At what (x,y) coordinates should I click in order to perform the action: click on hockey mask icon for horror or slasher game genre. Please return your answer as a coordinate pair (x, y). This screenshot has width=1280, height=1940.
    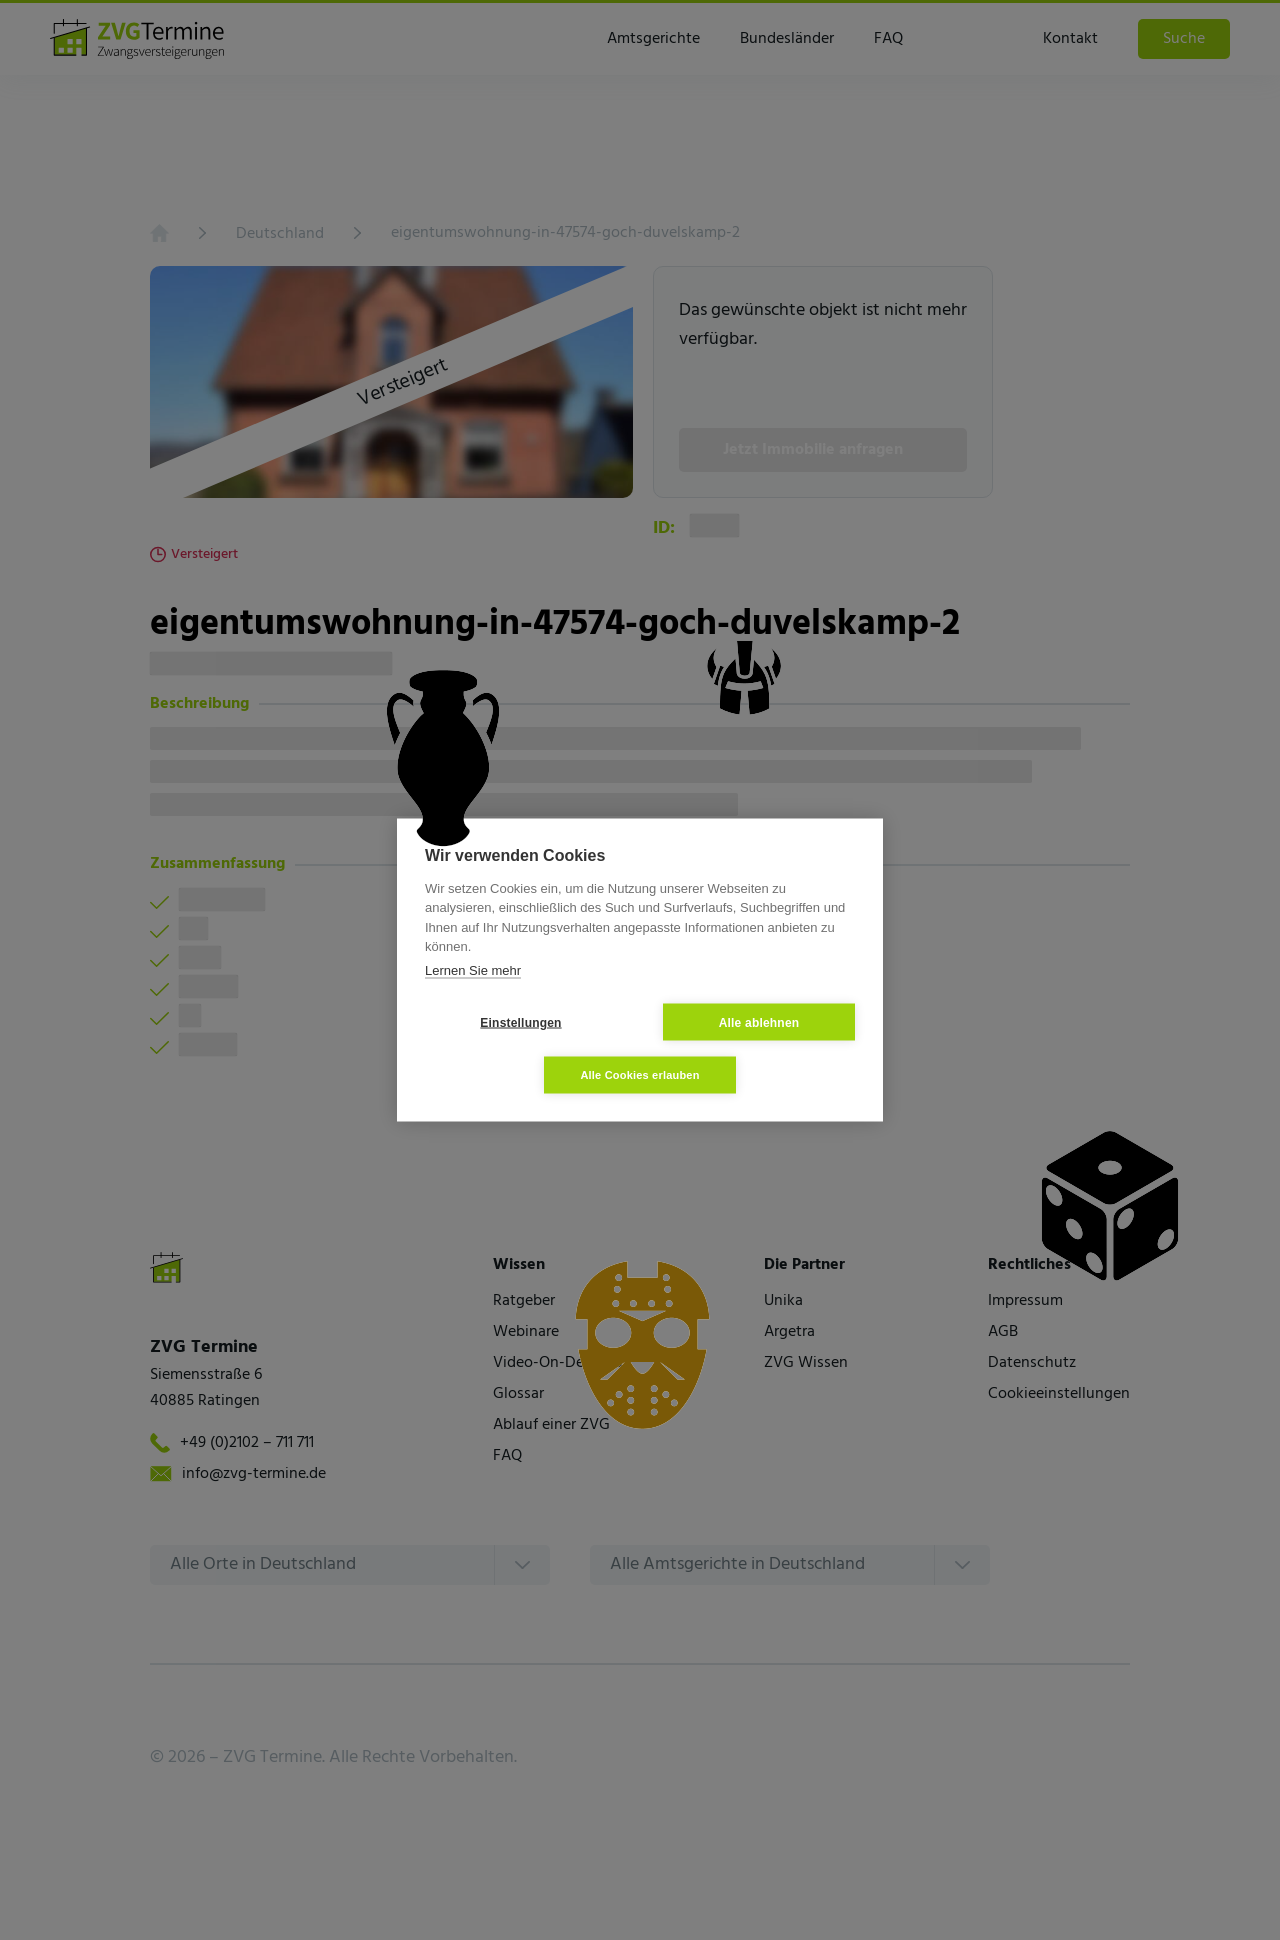
    Looking at the image, I should click on (642, 1344).